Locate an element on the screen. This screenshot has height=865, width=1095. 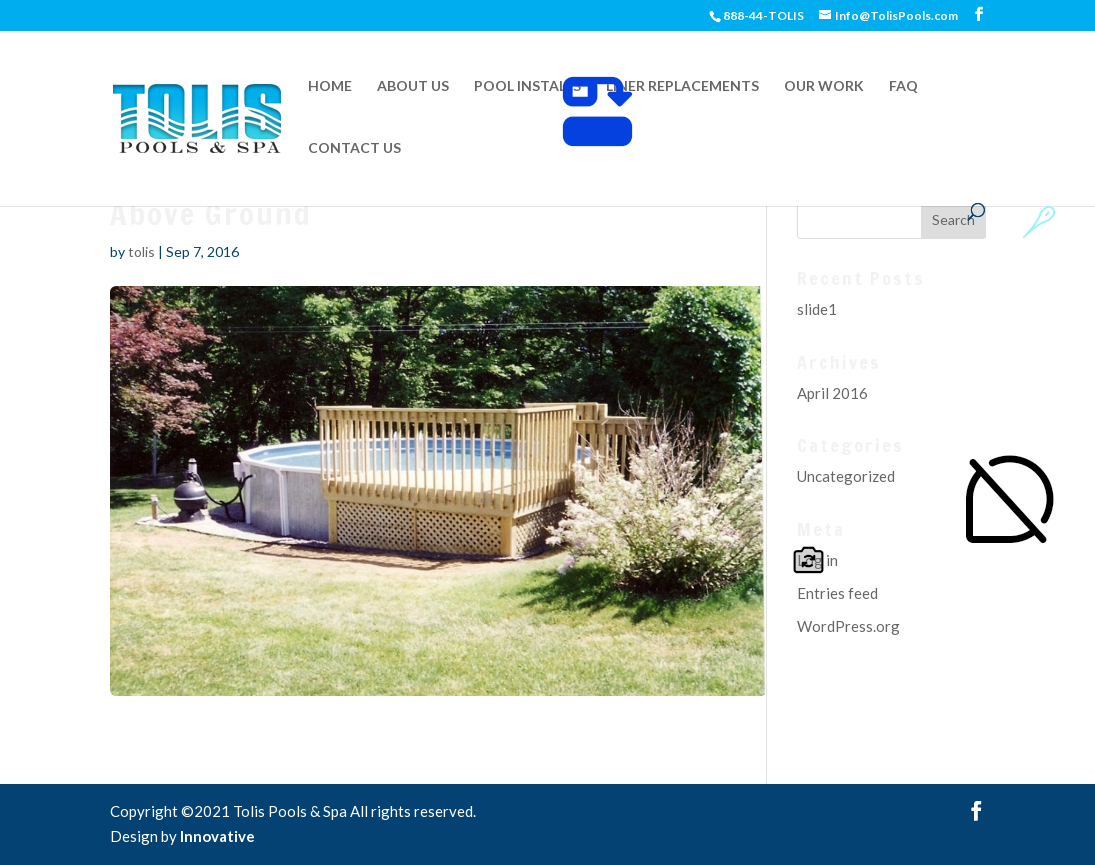
switch between front and rear camera is located at coordinates (808, 560).